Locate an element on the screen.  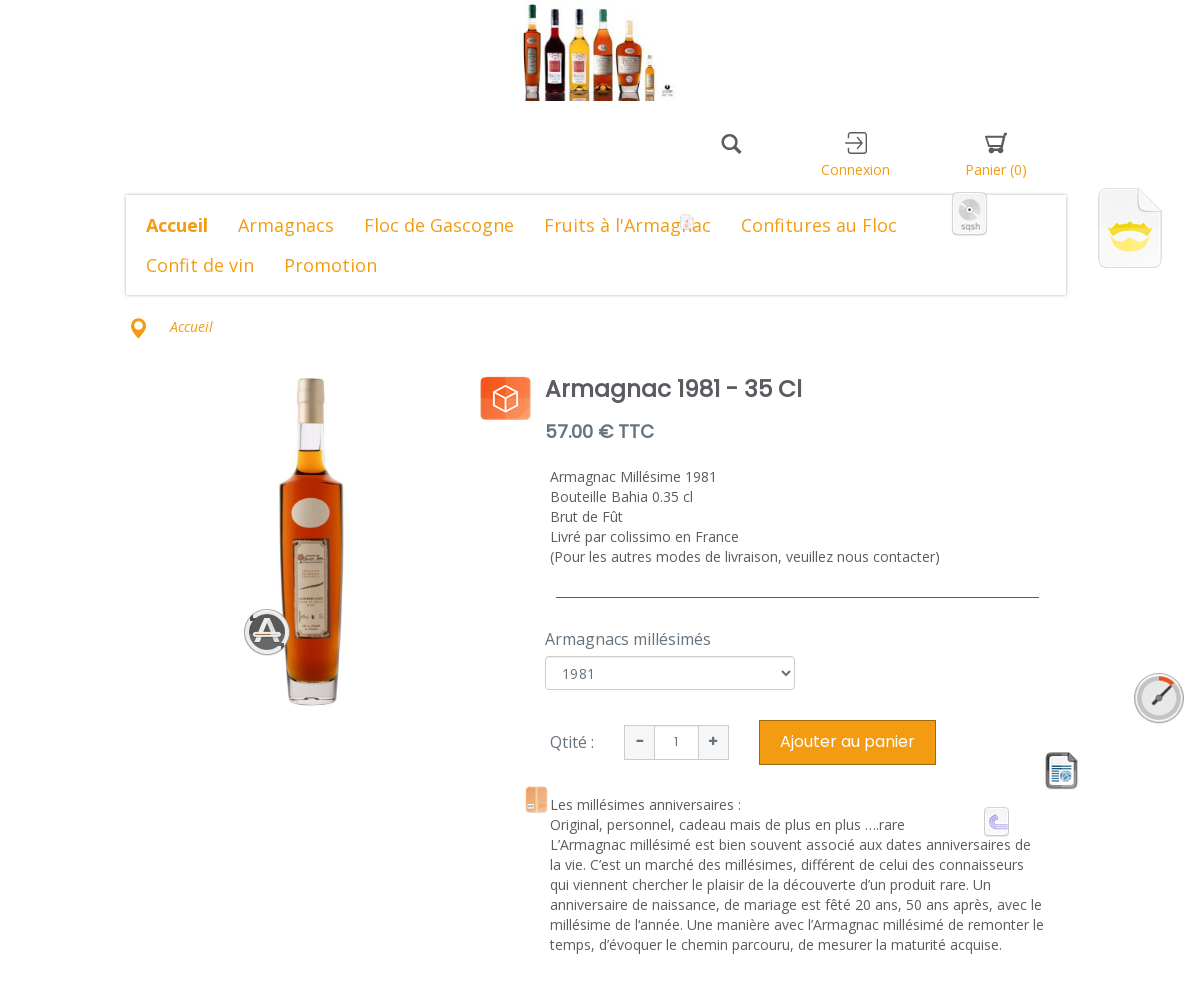
open a web template document file is located at coordinates (1061, 770).